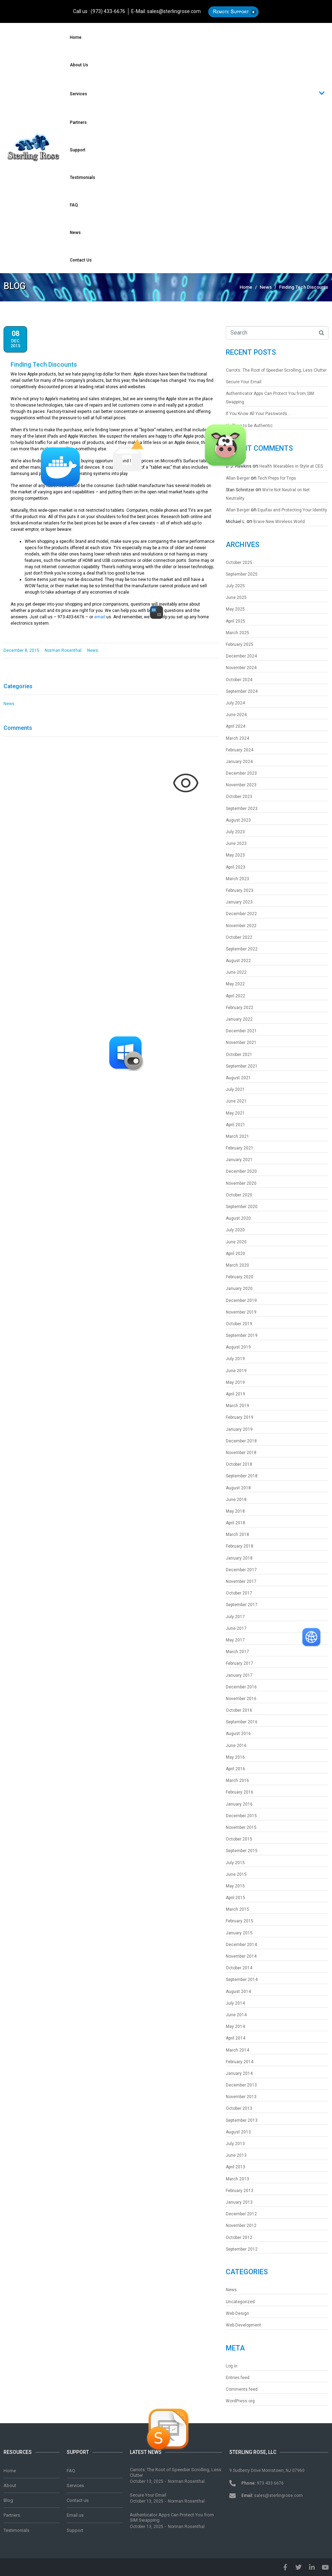 Image resolution: width=332 pixels, height=2576 pixels. Describe the element at coordinates (156, 612) in the screenshot. I see `access virtual desktop preferences` at that location.